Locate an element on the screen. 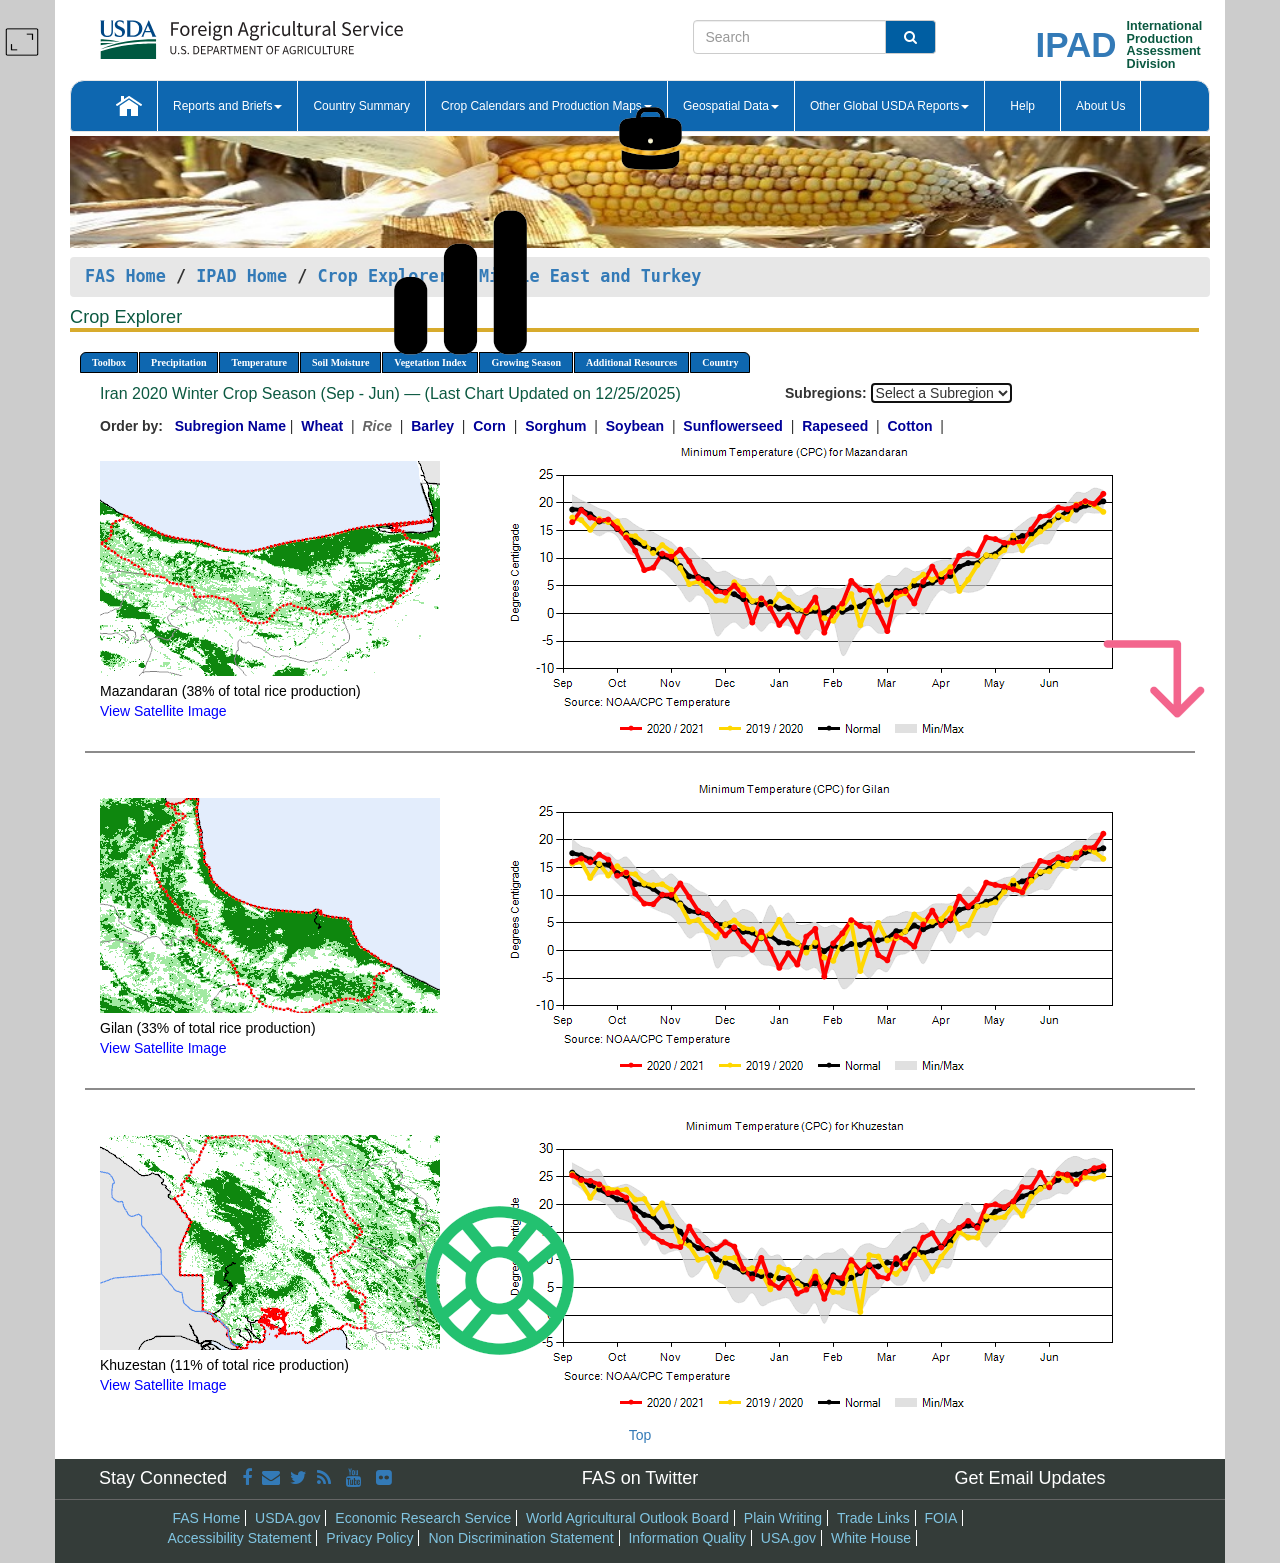 The height and width of the screenshot is (1563, 1280). move item right then down is located at coordinates (1154, 675).